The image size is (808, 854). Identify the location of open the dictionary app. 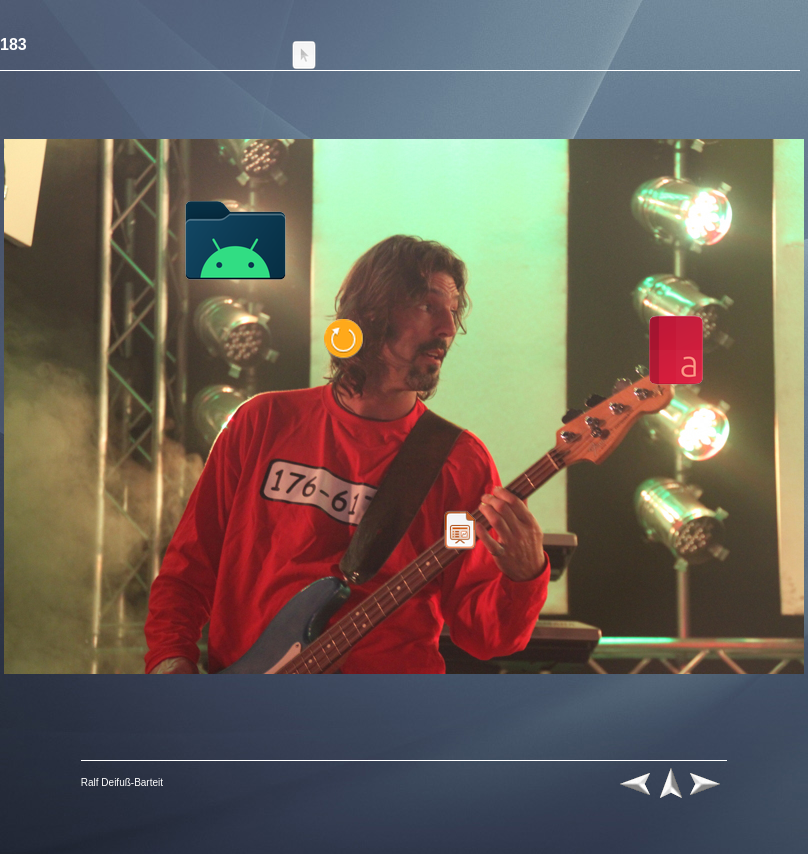
(676, 350).